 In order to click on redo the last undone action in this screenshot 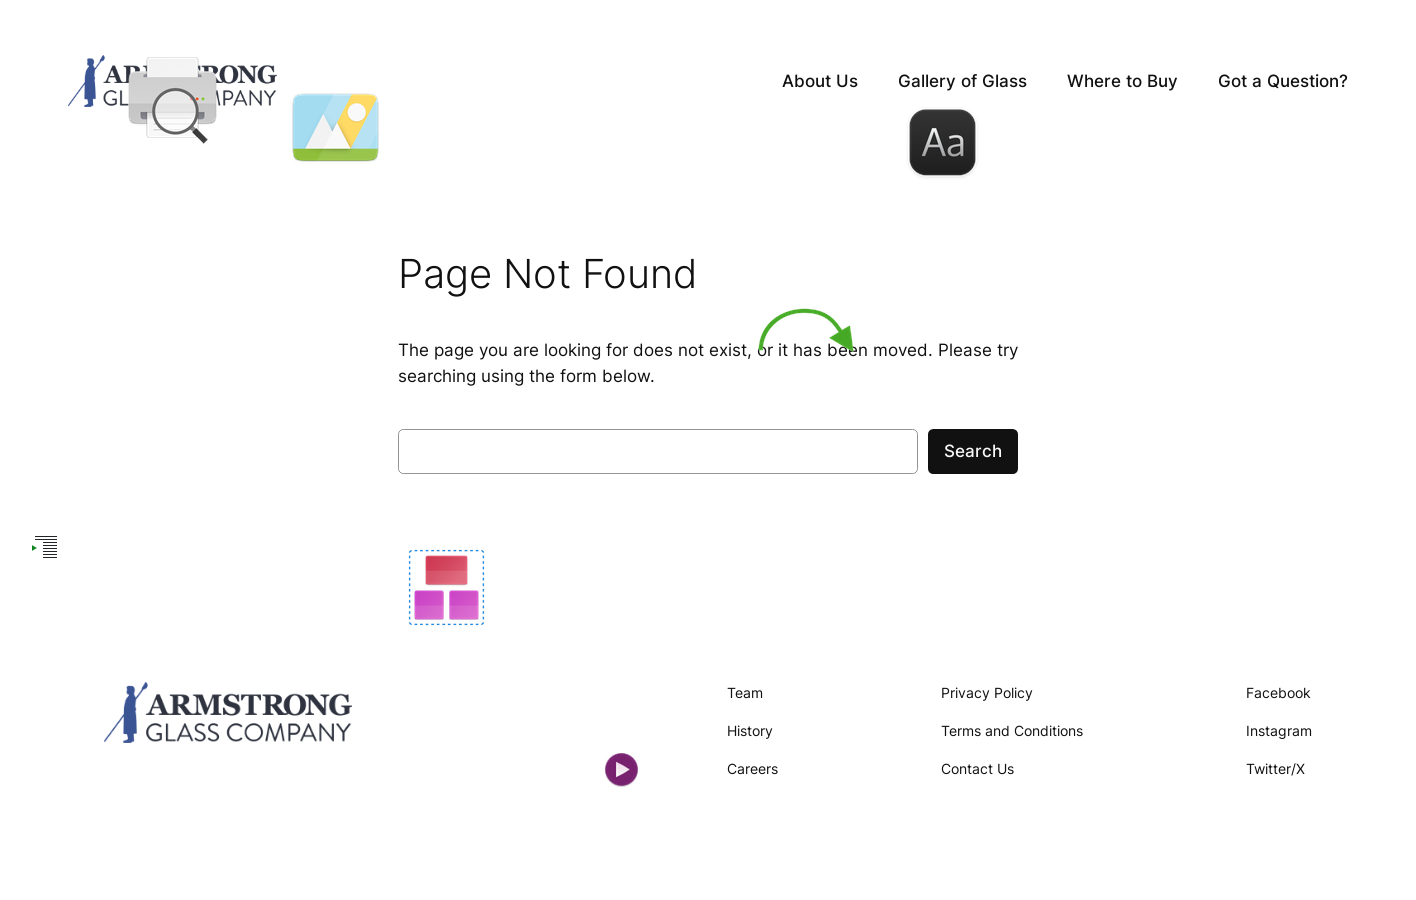, I will do `click(806, 329)`.